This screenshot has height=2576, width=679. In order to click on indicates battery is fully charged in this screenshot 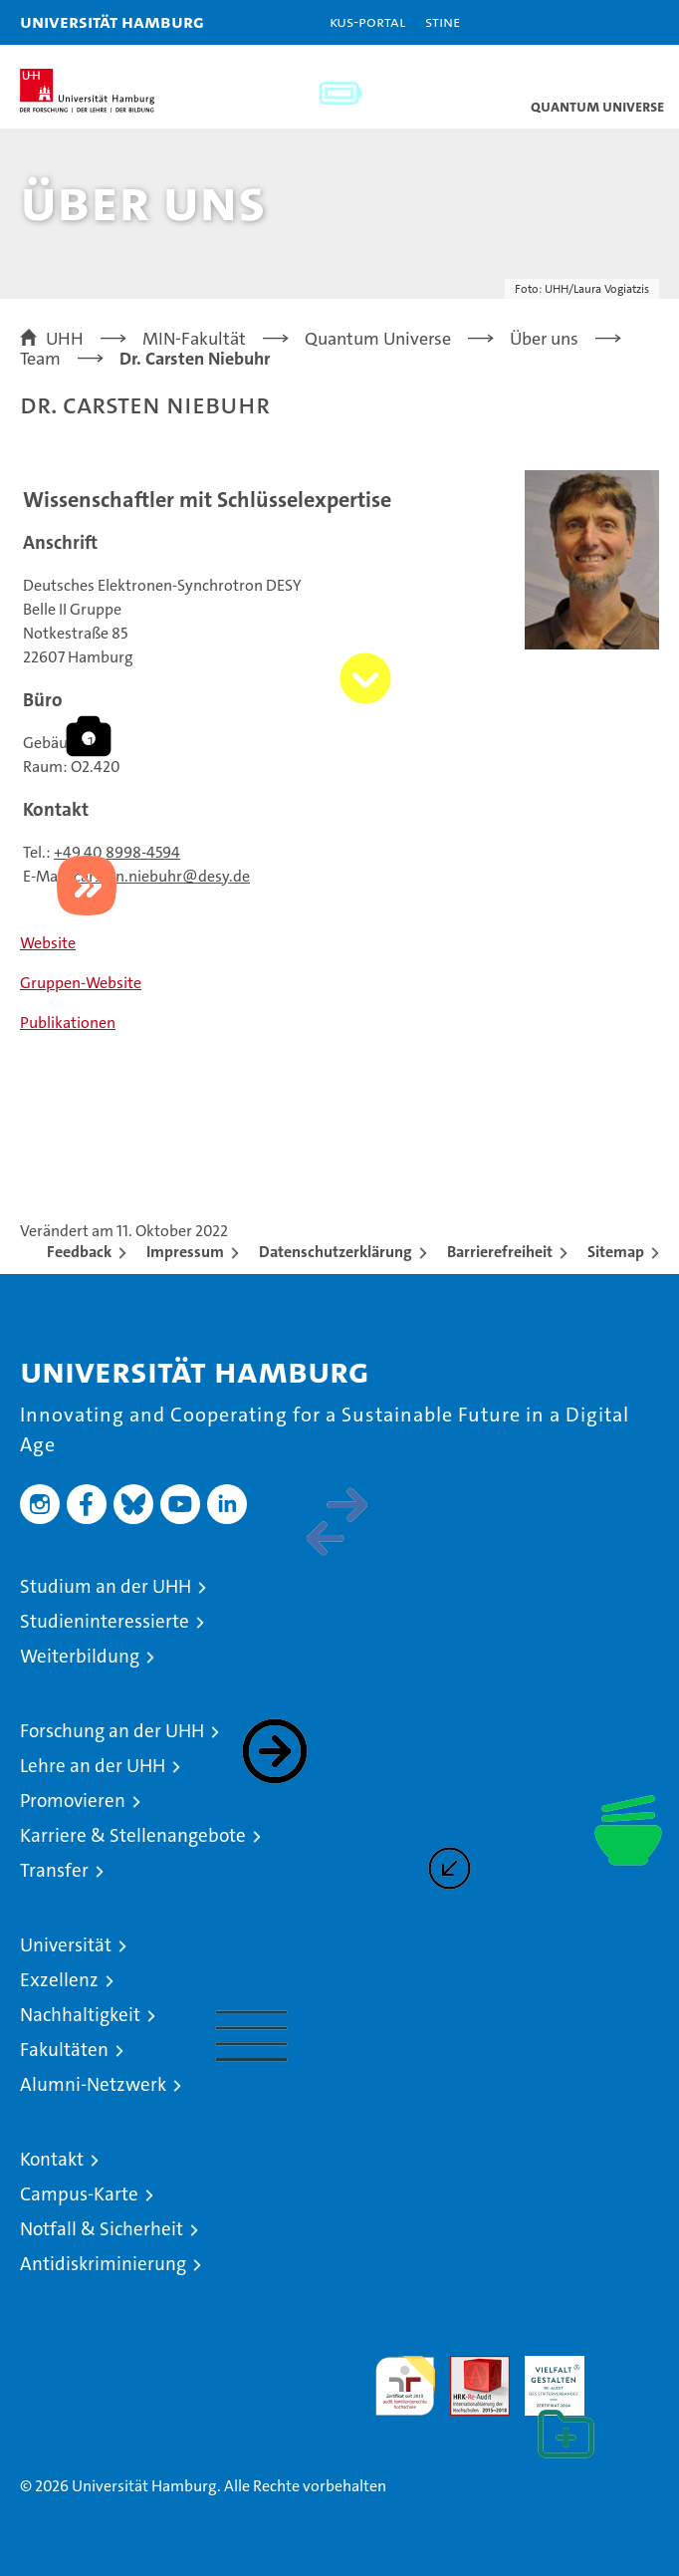, I will do `click(340, 92)`.